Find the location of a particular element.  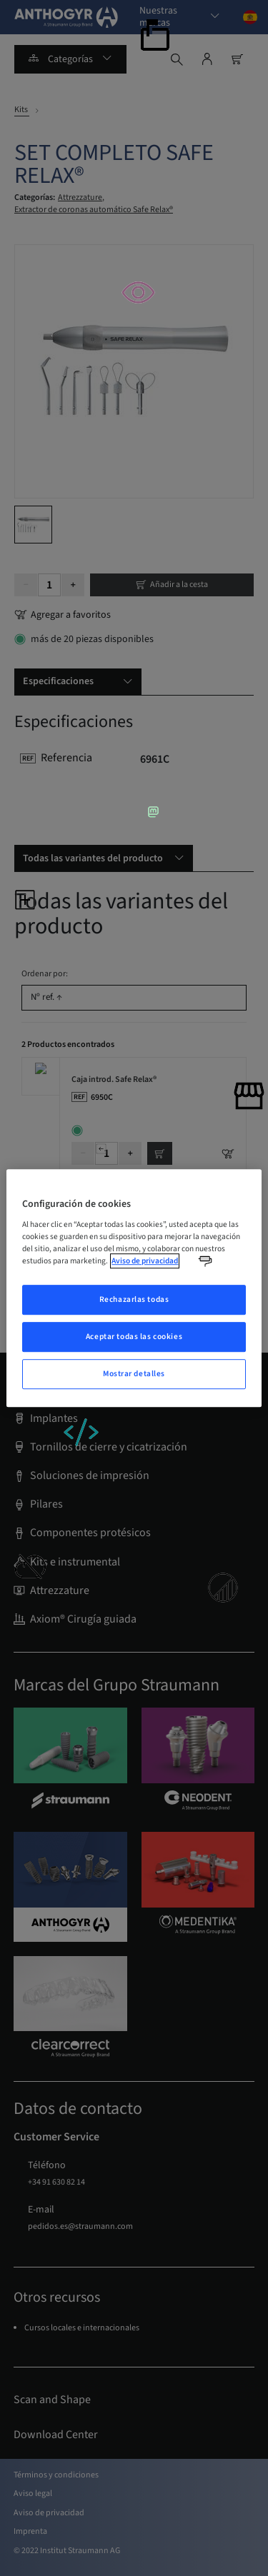

add a new file or item is located at coordinates (26, 901).